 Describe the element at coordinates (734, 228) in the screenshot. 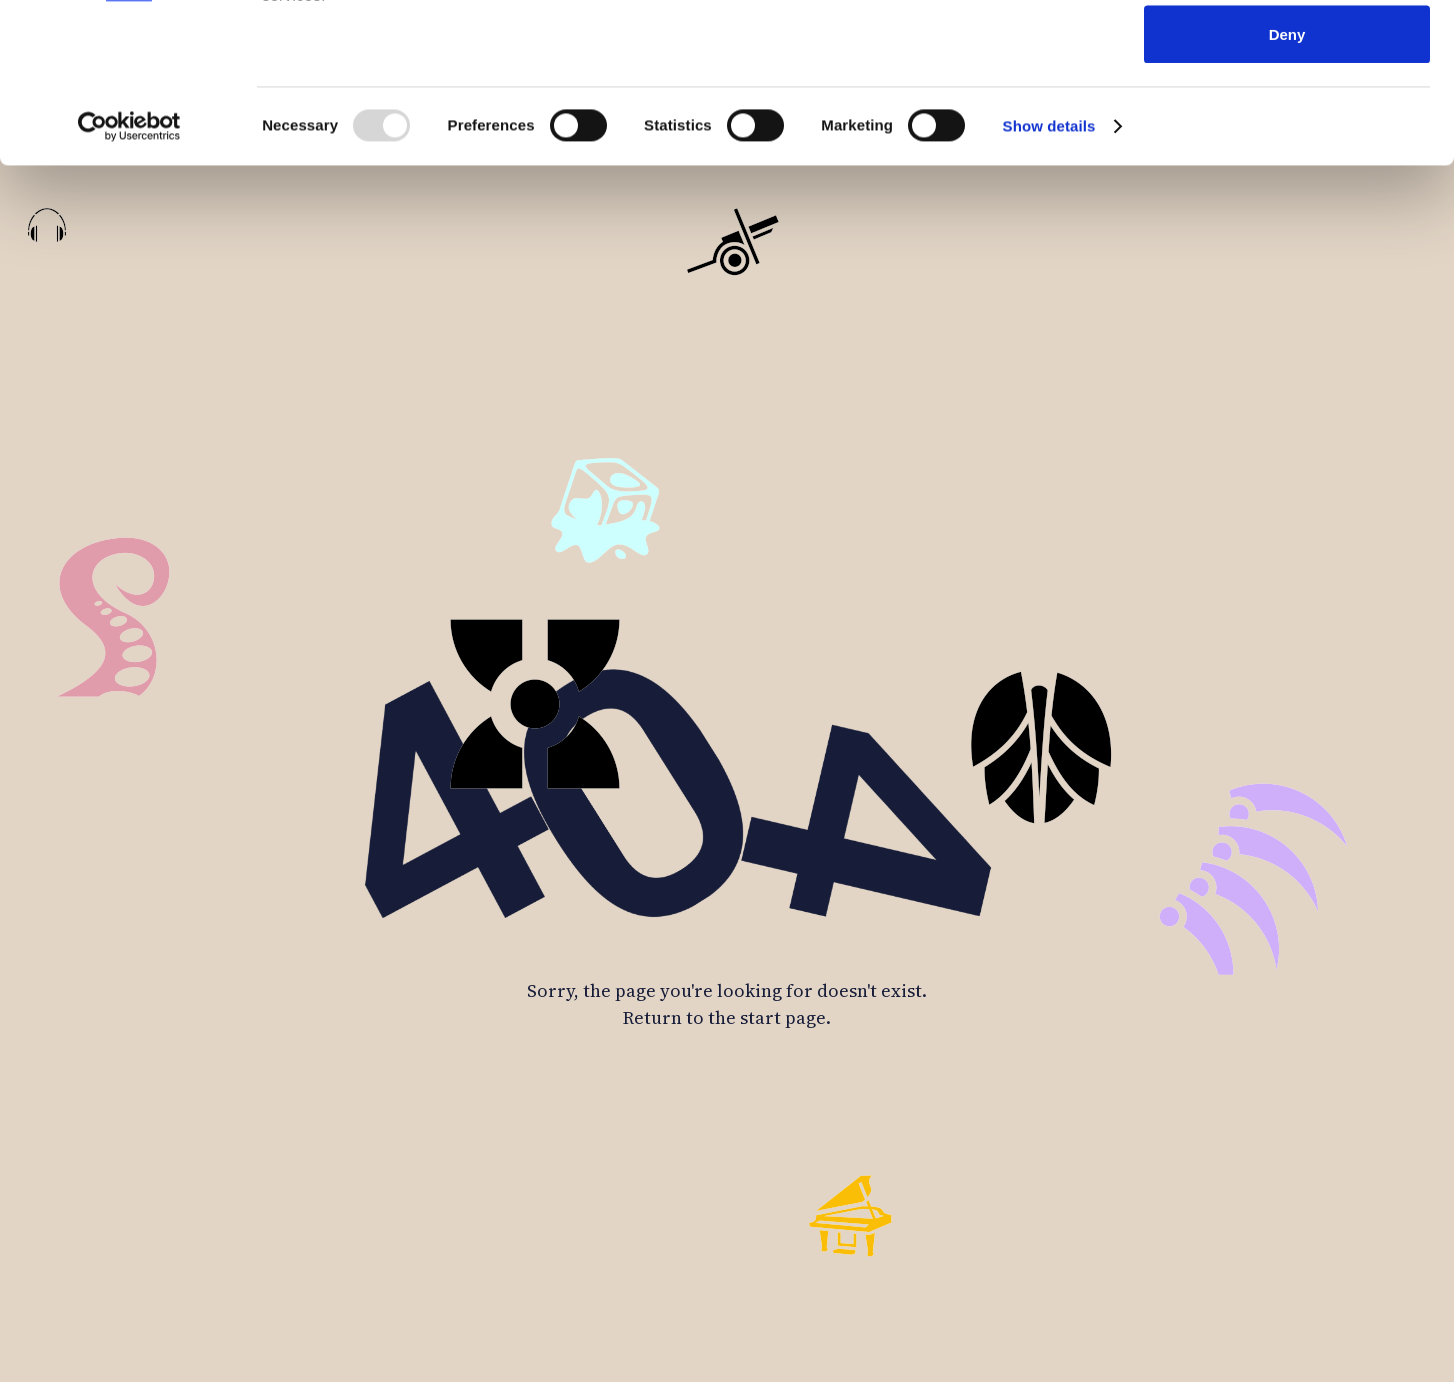

I see `artillery unit or weapon in a strategy game` at that location.